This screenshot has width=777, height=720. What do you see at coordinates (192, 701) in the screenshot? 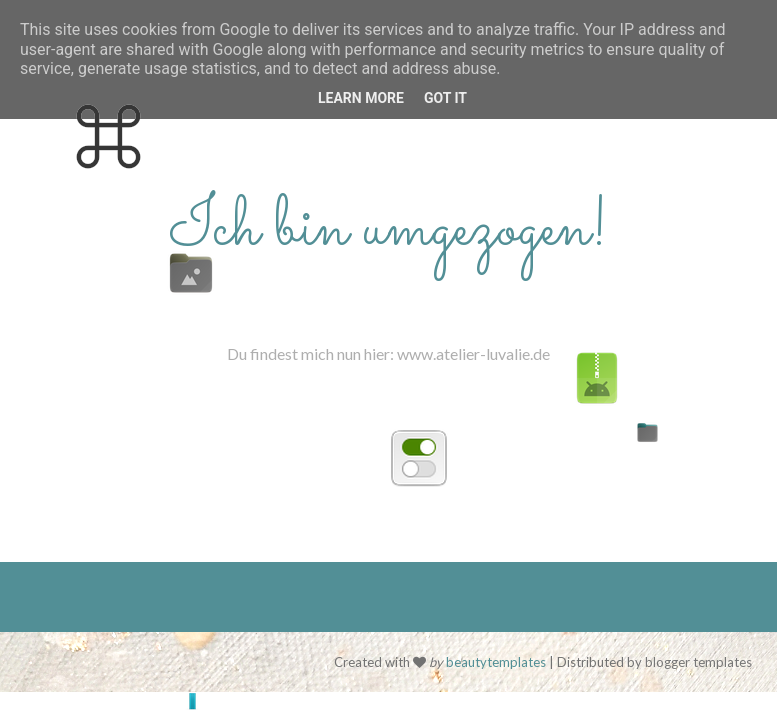
I see `iPod nano device connected` at bounding box center [192, 701].